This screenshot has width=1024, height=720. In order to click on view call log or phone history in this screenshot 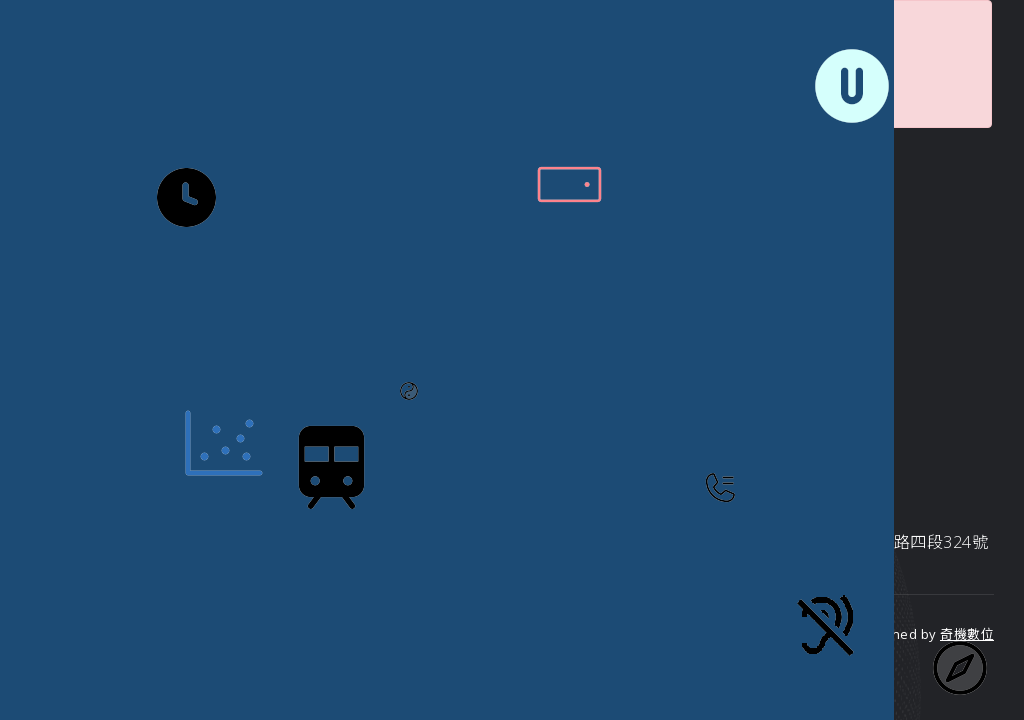, I will do `click(721, 487)`.